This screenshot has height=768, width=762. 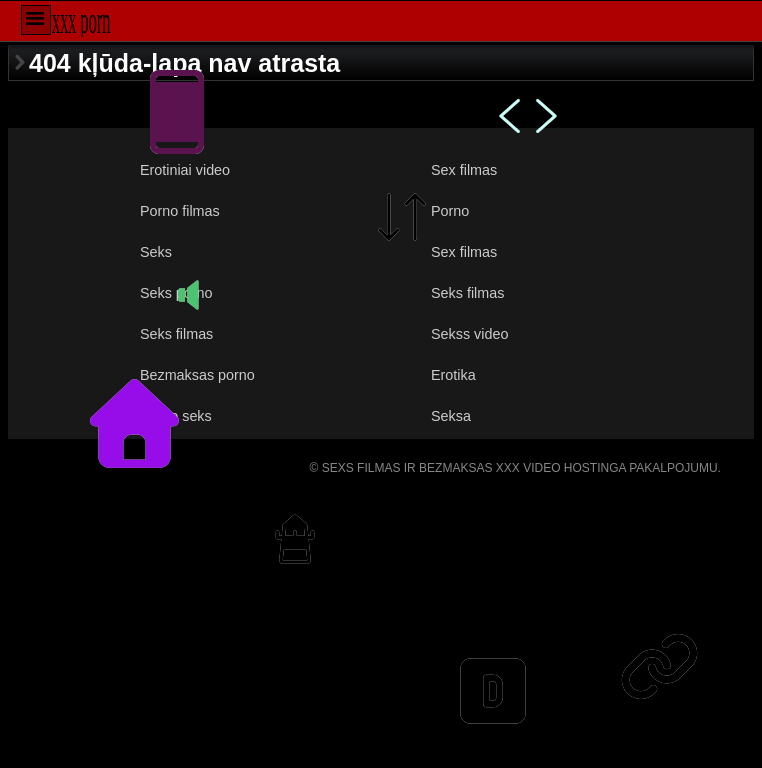 I want to click on copy or share a link, so click(x=659, y=666).